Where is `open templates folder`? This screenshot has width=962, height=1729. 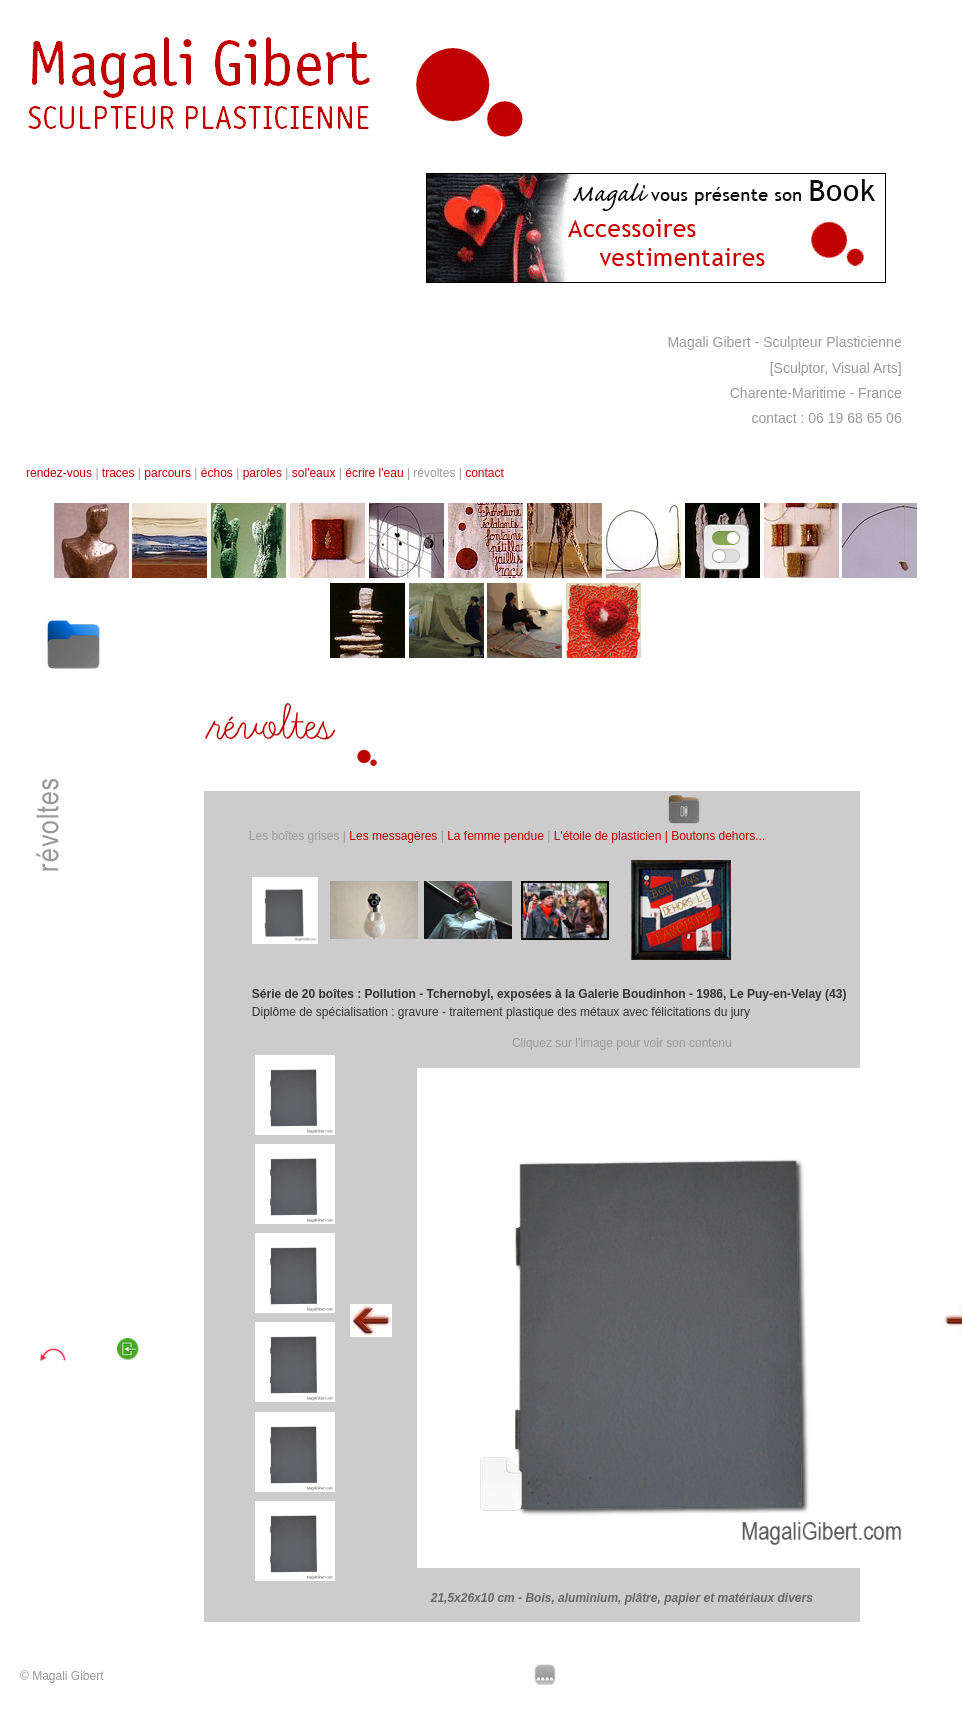 open templates folder is located at coordinates (684, 809).